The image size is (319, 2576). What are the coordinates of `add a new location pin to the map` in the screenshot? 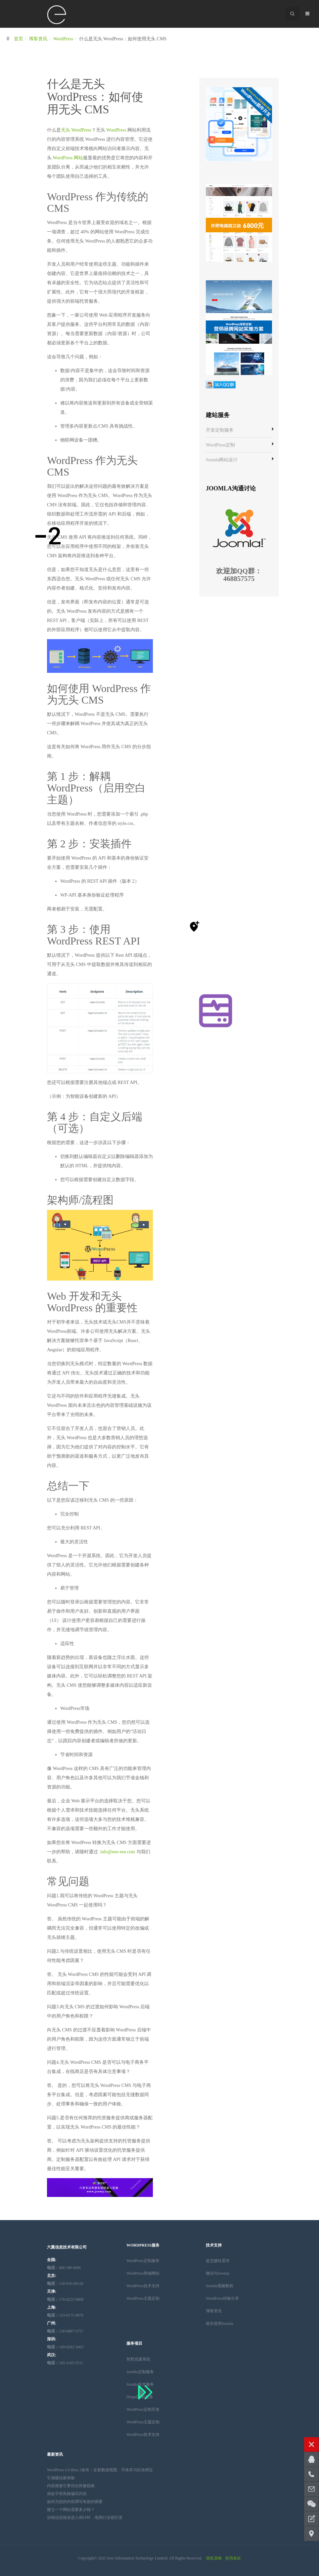 It's located at (194, 926).